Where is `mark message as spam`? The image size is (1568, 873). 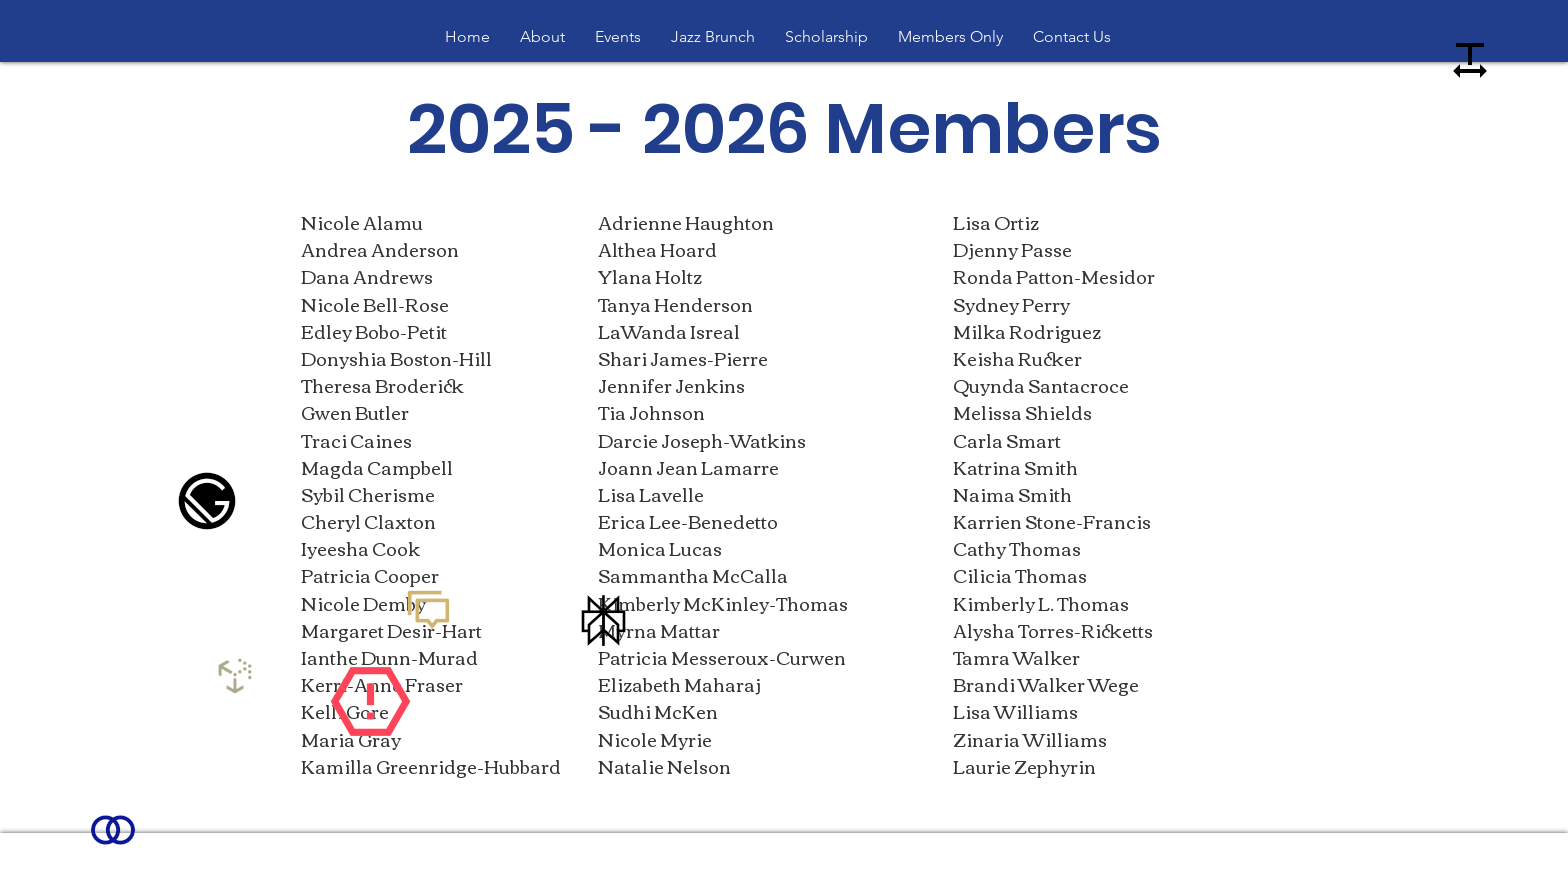 mark message as spam is located at coordinates (370, 701).